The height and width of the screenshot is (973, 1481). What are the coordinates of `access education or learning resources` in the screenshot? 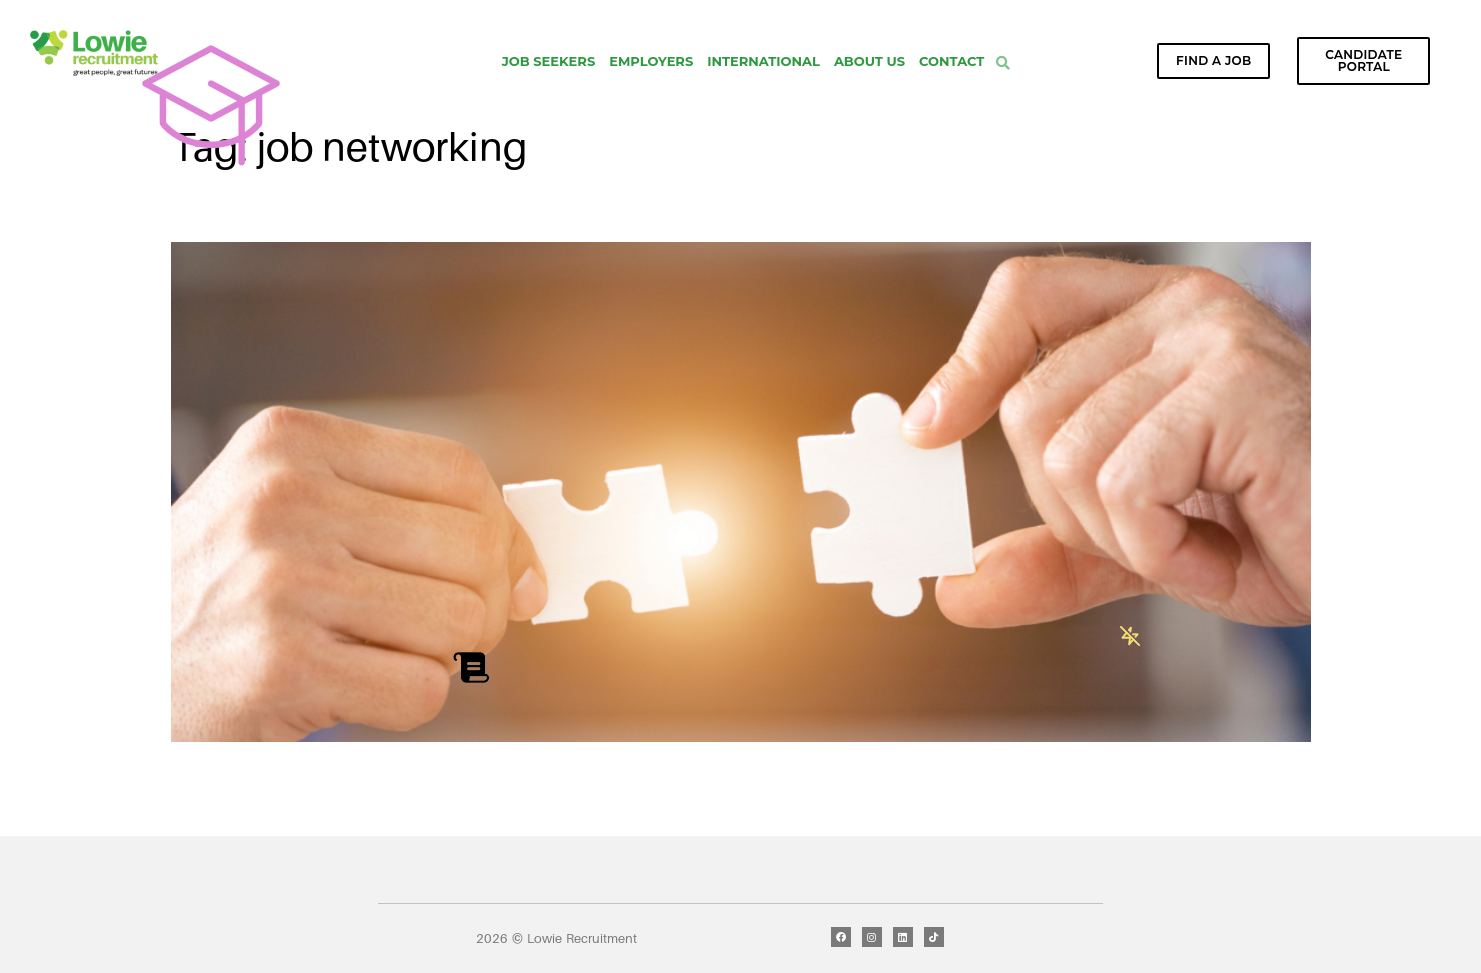 It's located at (211, 101).